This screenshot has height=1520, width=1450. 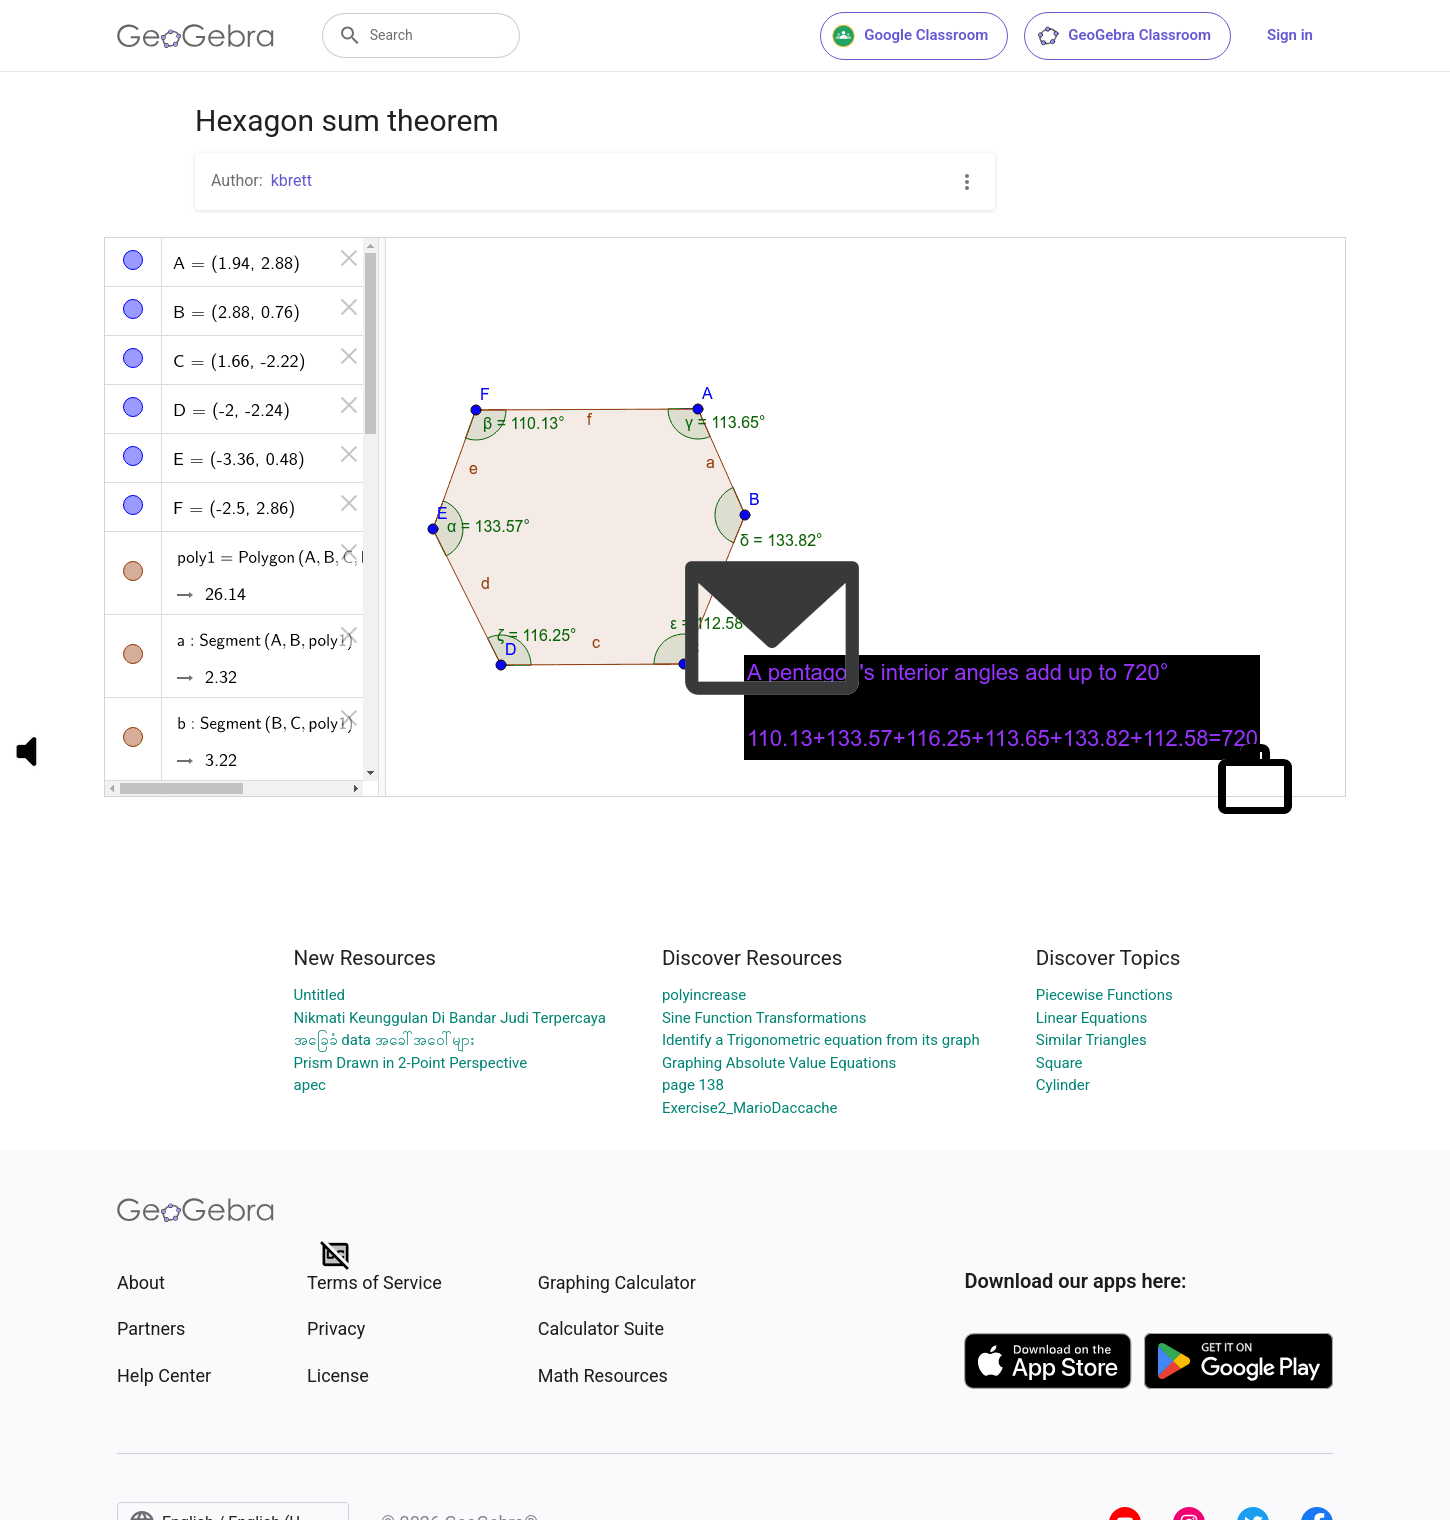 I want to click on access work or professional settings, so click(x=1255, y=781).